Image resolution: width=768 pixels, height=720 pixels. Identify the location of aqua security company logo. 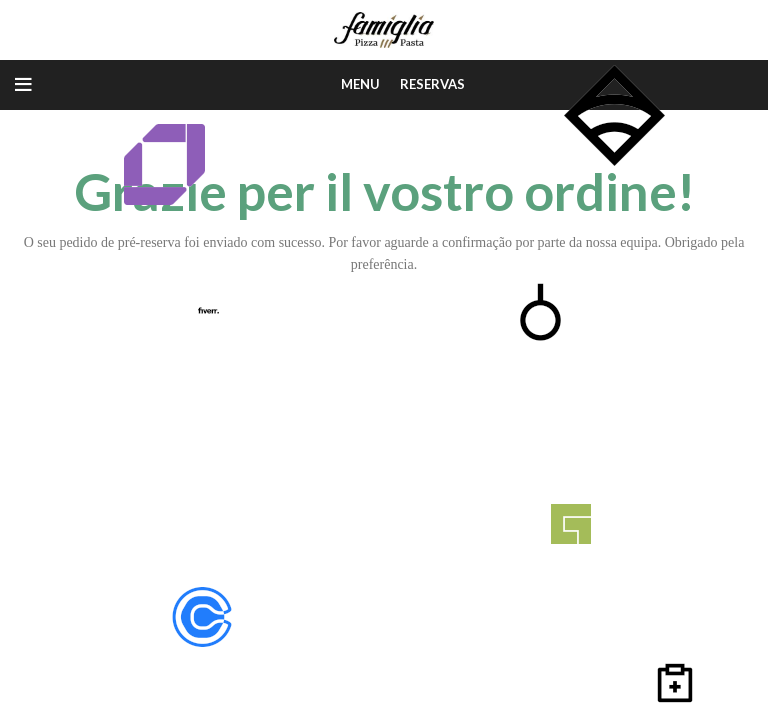
(164, 164).